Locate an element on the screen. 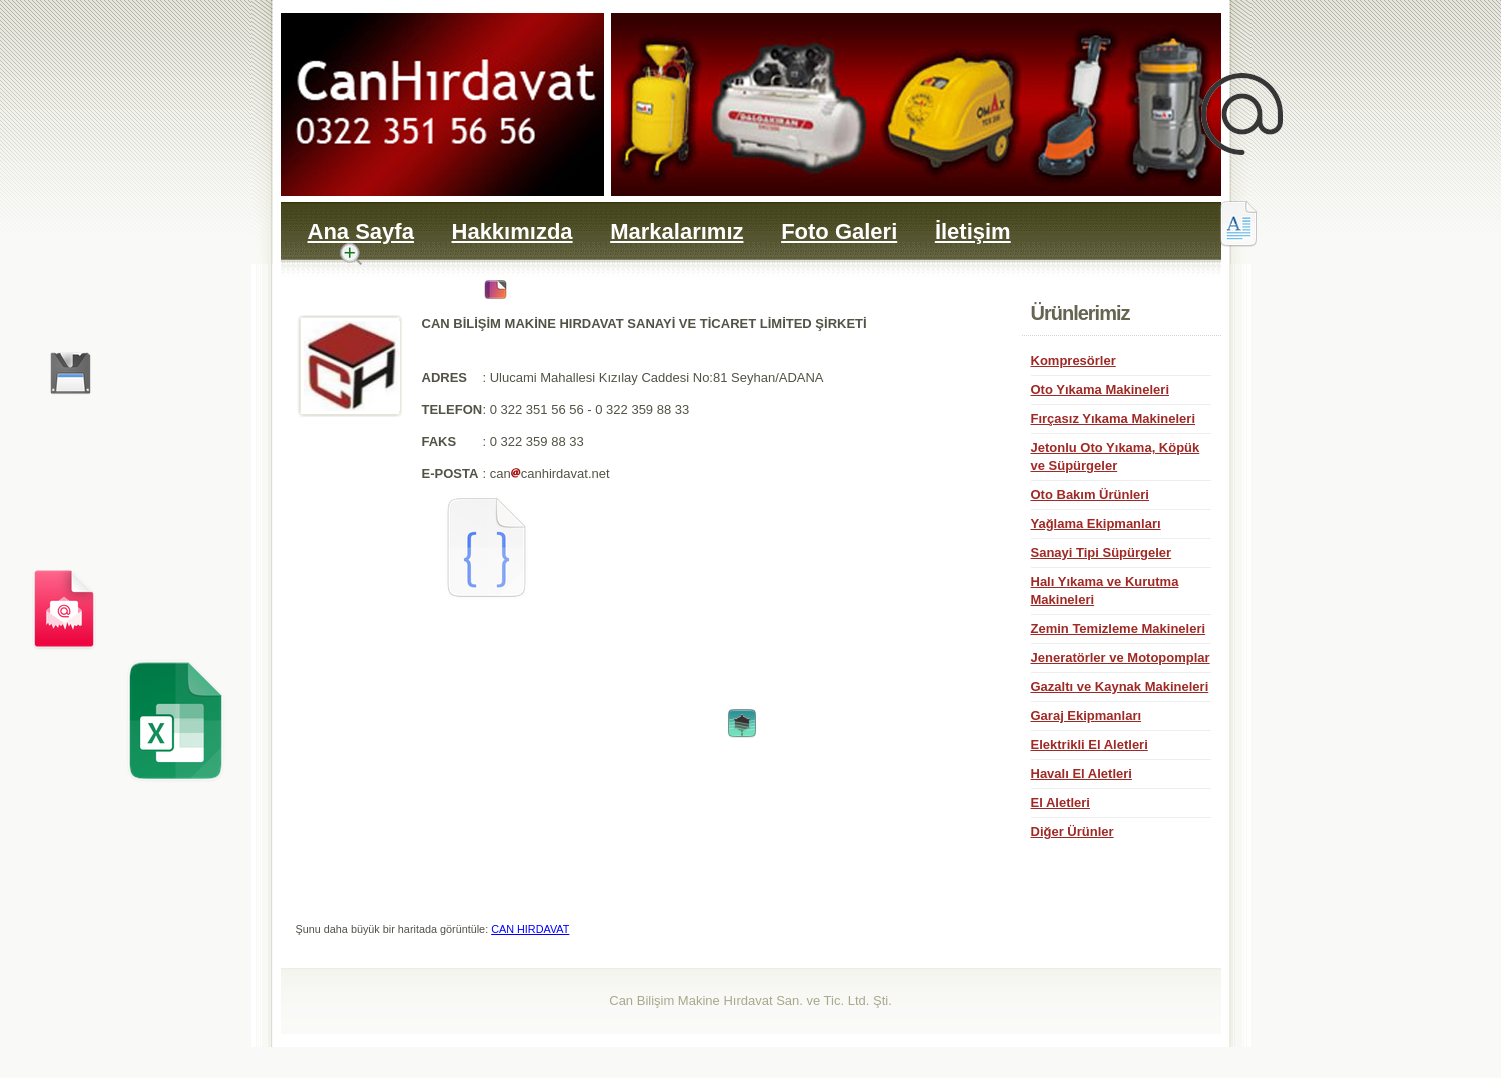 This screenshot has width=1501, height=1078. zoom in on content or image is located at coordinates (351, 254).